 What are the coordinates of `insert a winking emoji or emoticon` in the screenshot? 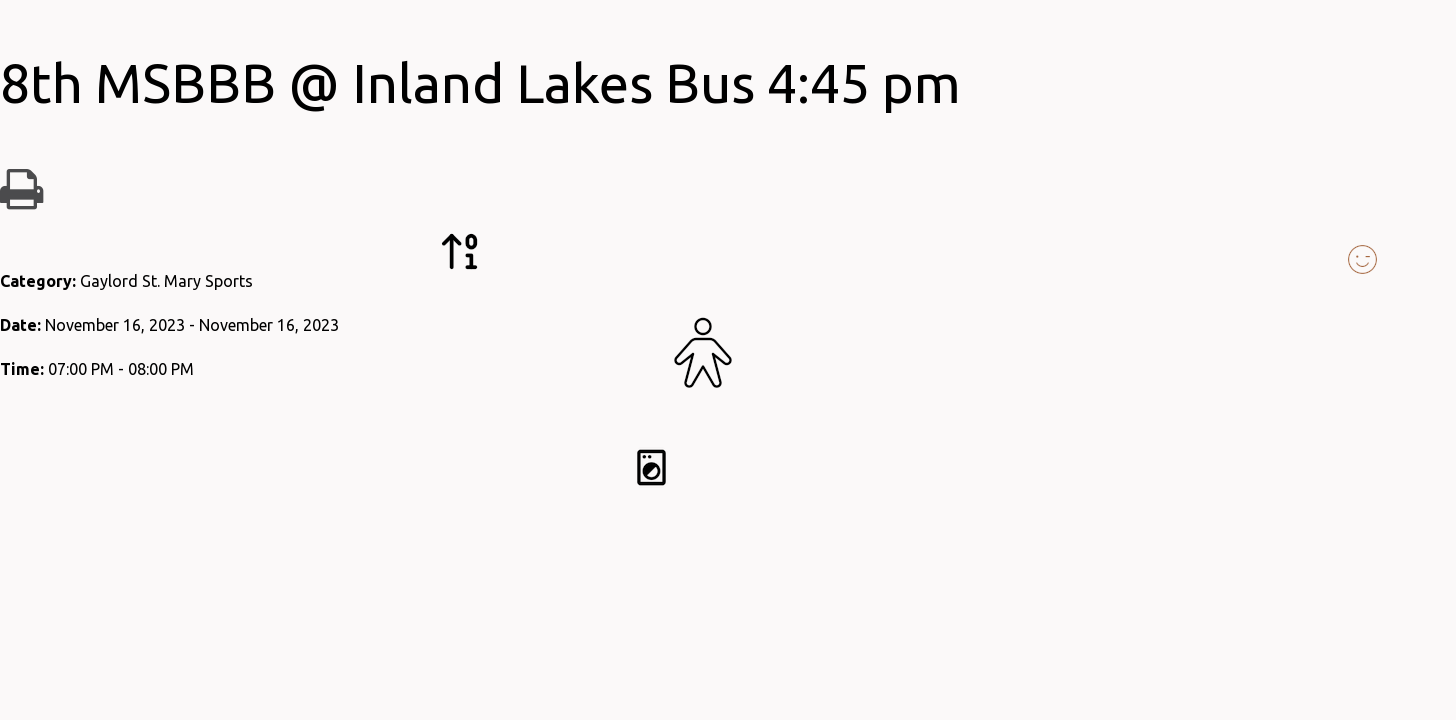 It's located at (1362, 259).